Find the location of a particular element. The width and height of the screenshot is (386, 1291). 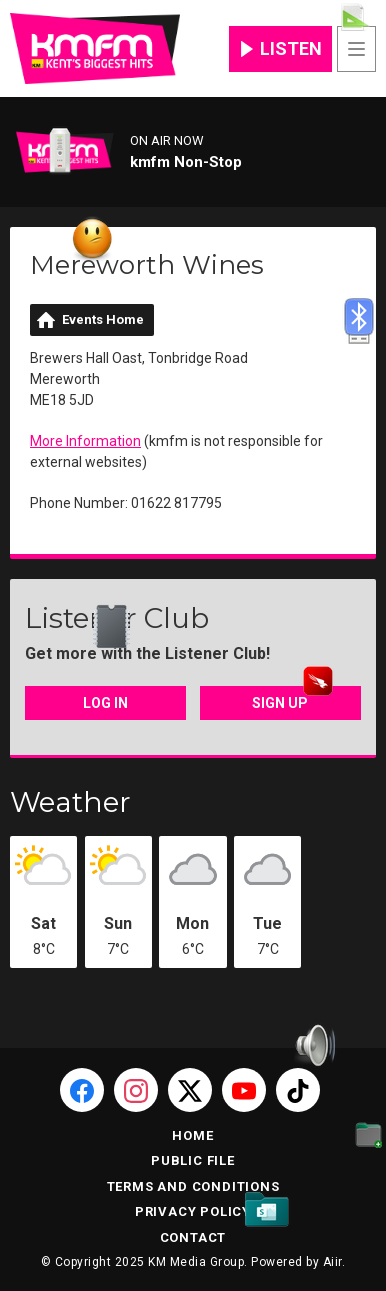

indicates UPS battery backup device connected is located at coordinates (60, 151).